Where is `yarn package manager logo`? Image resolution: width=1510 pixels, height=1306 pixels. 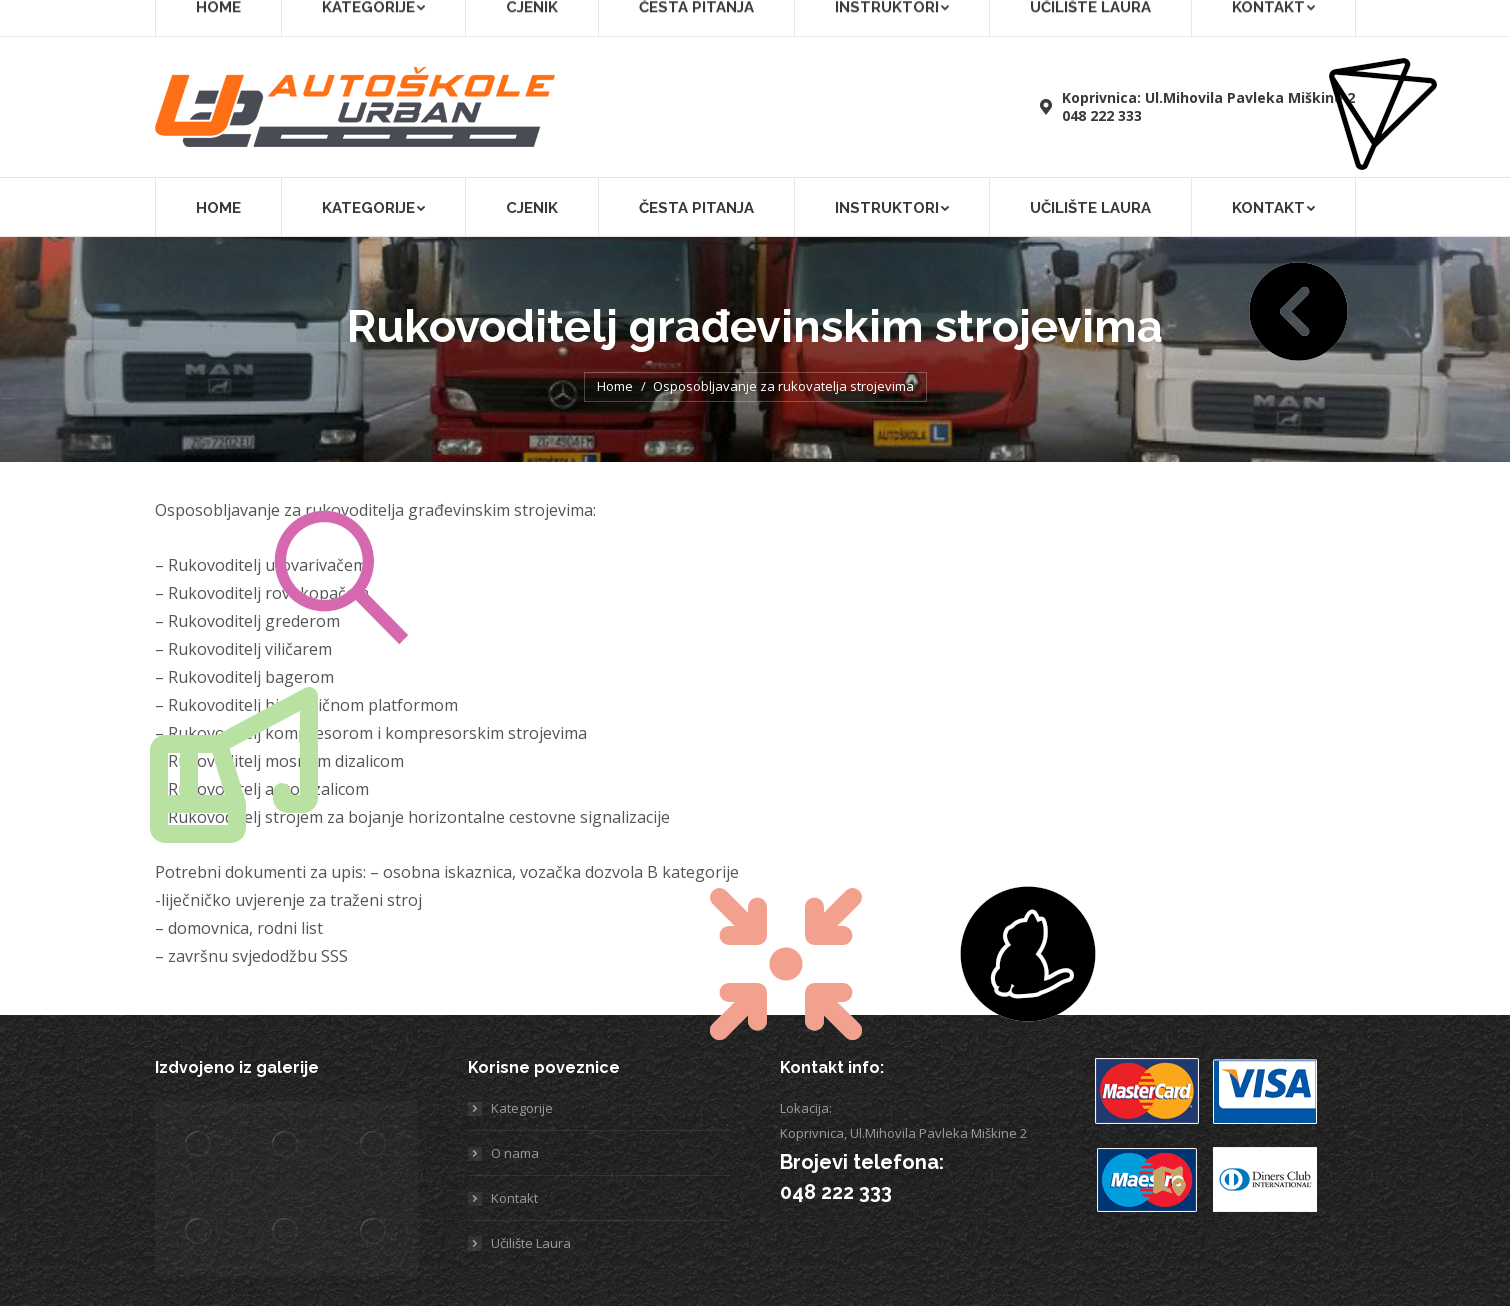 yarn package manager logo is located at coordinates (1028, 954).